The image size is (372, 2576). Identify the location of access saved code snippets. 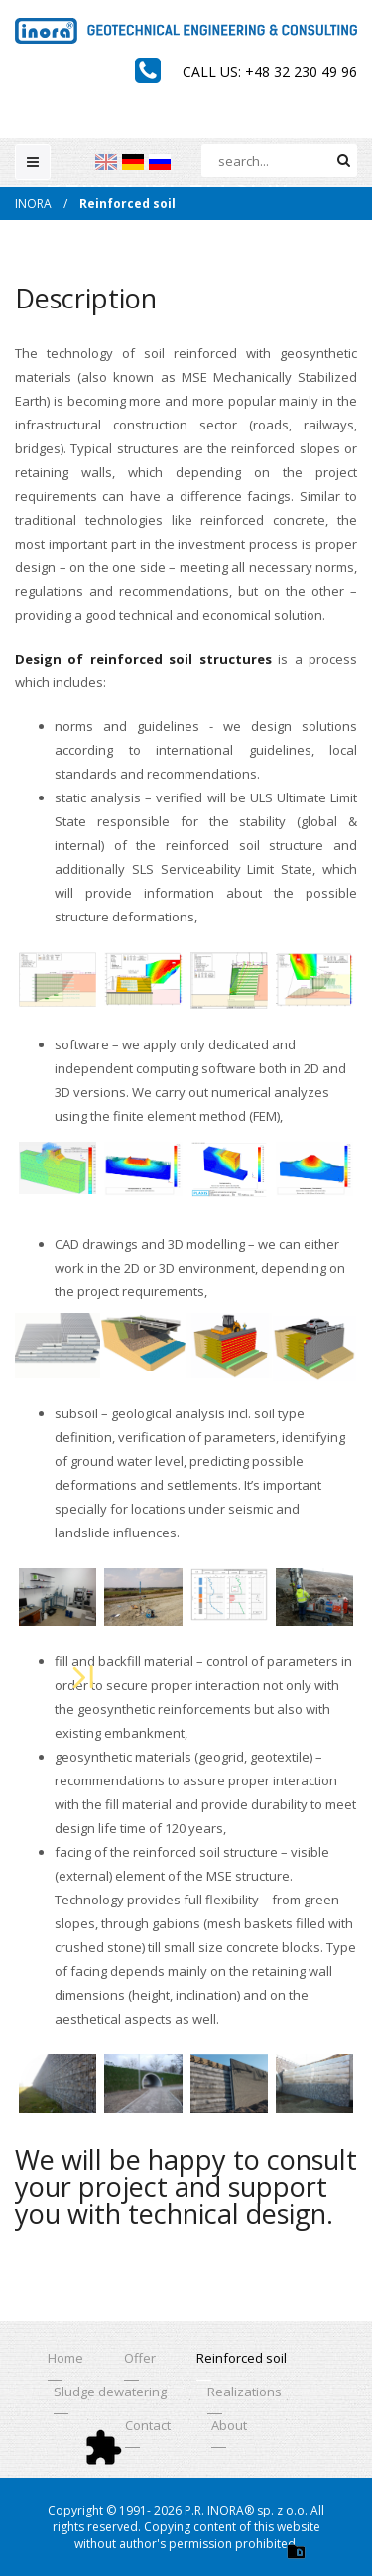
(296, 2551).